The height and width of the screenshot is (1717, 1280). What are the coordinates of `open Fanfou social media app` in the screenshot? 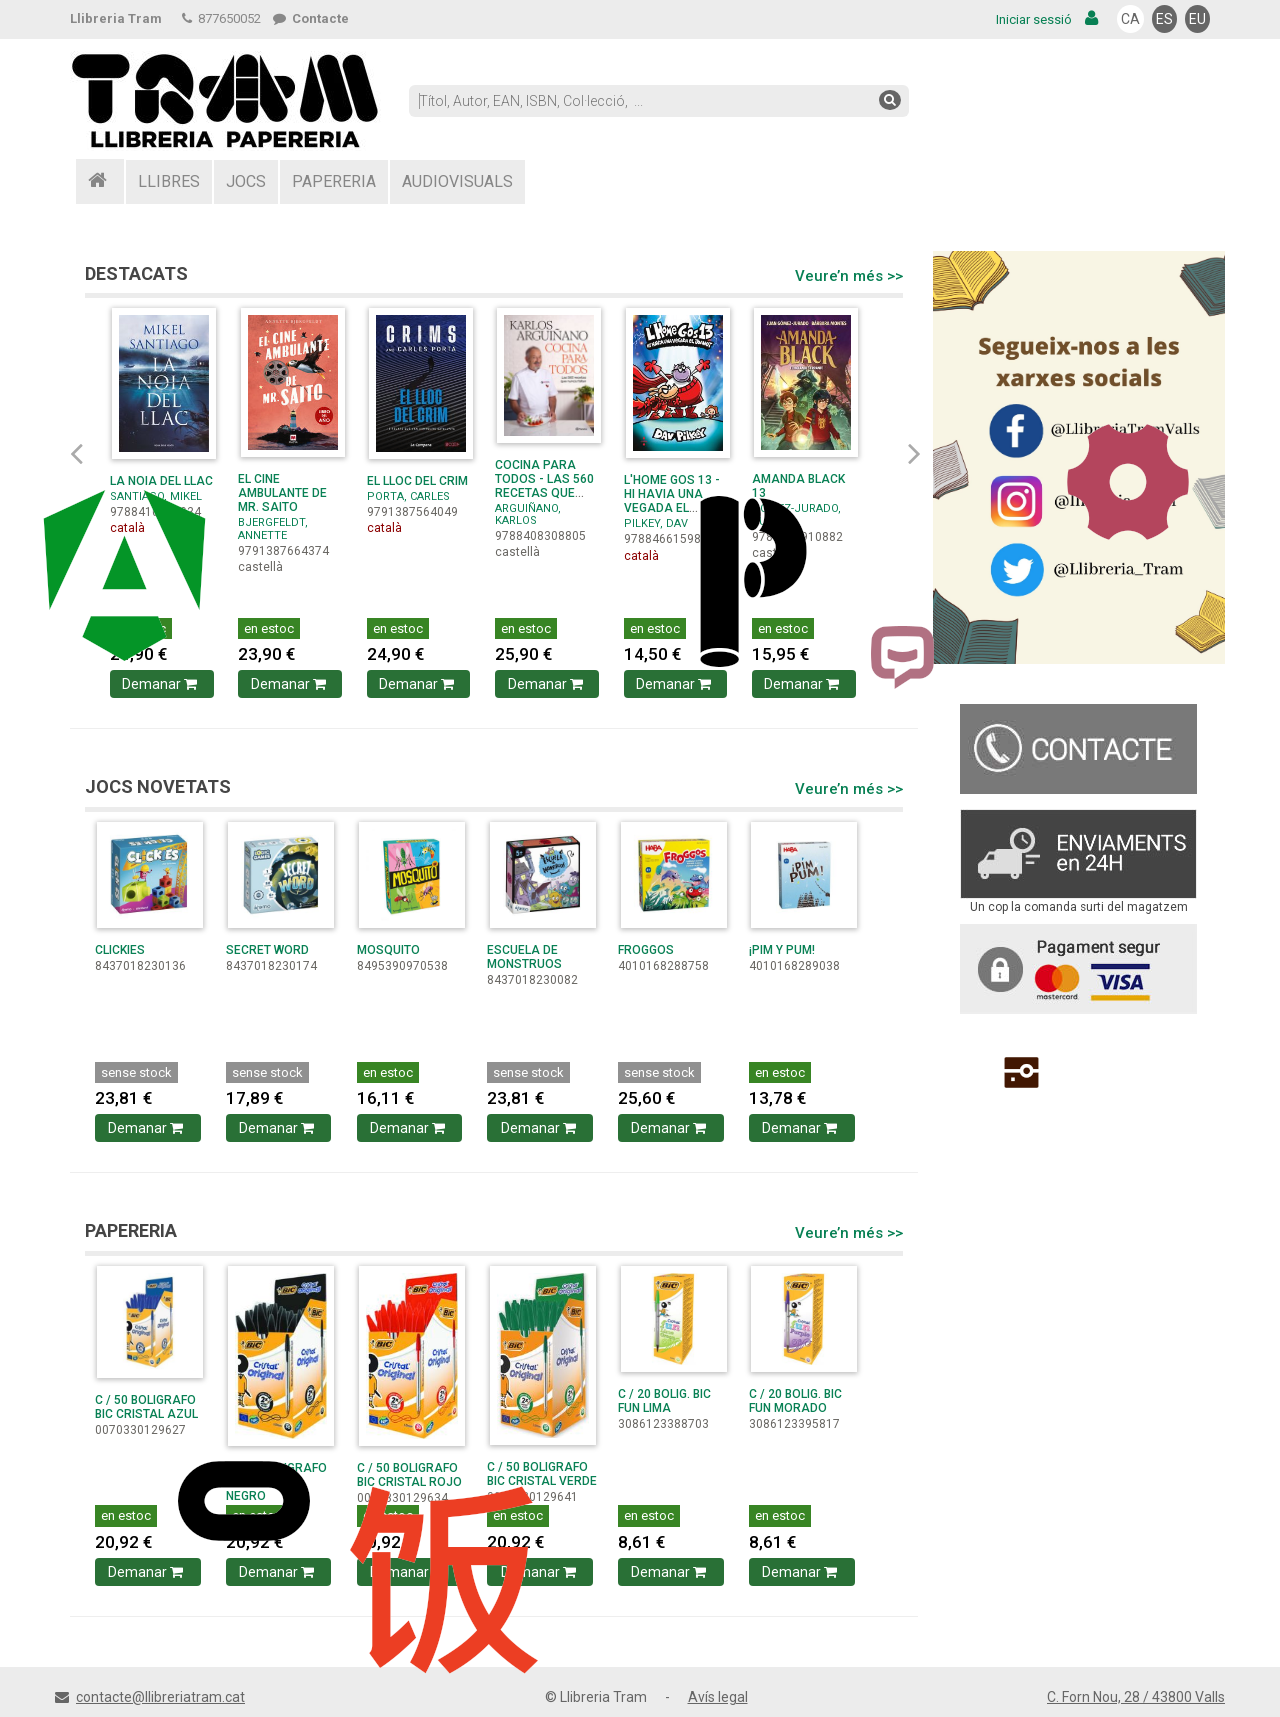 It's located at (444, 1580).